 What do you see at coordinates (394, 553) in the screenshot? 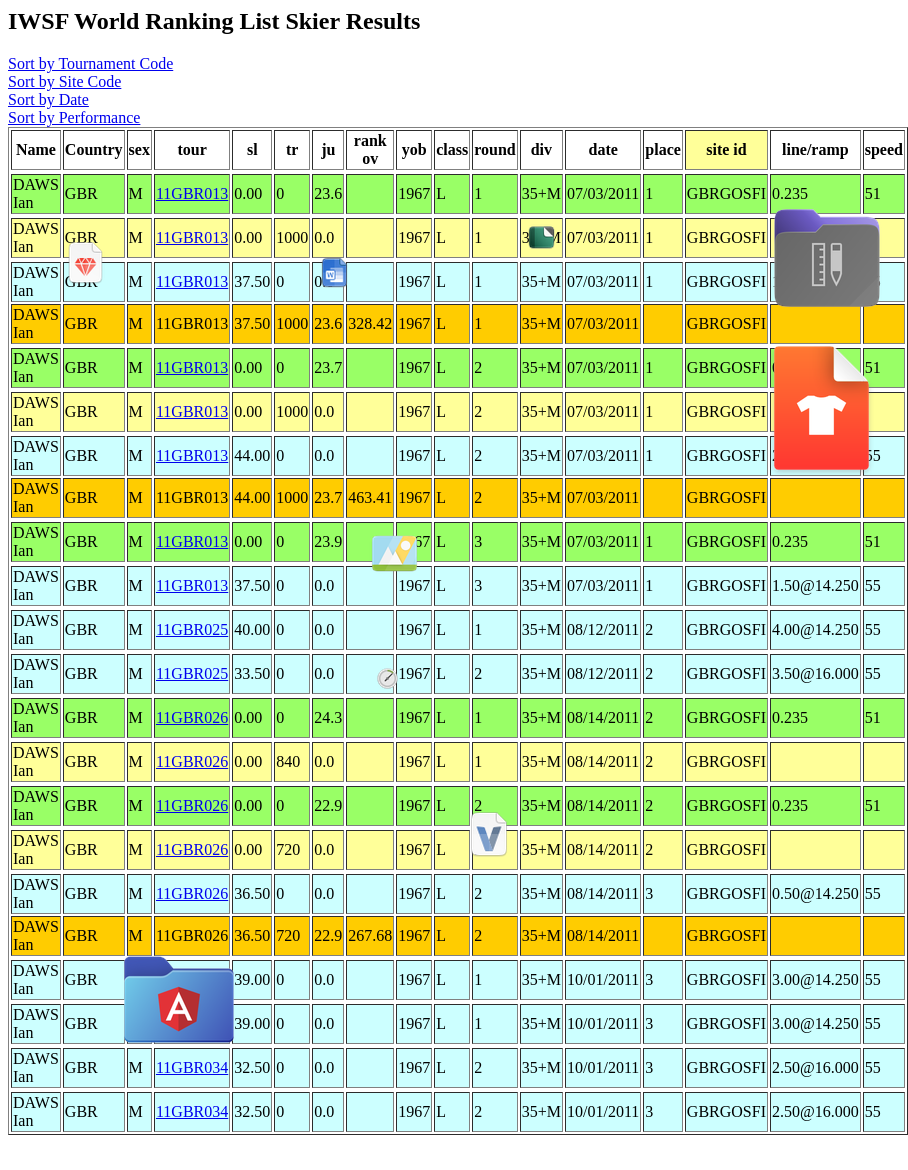
I see `open the photos app` at bounding box center [394, 553].